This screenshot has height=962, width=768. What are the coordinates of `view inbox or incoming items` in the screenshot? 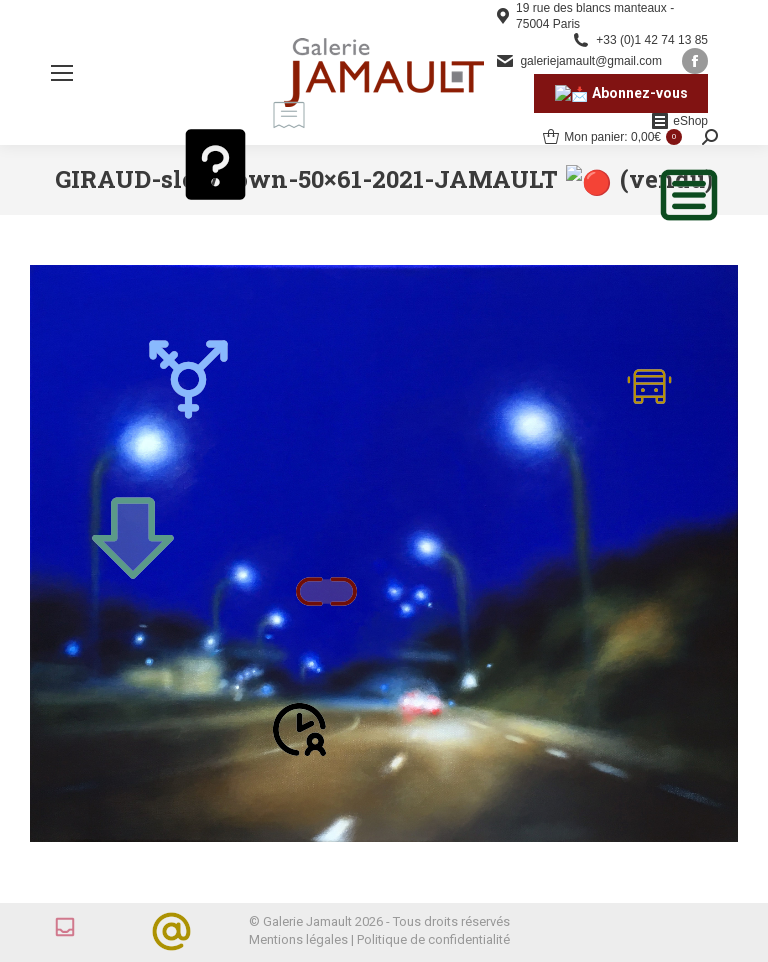 It's located at (65, 927).